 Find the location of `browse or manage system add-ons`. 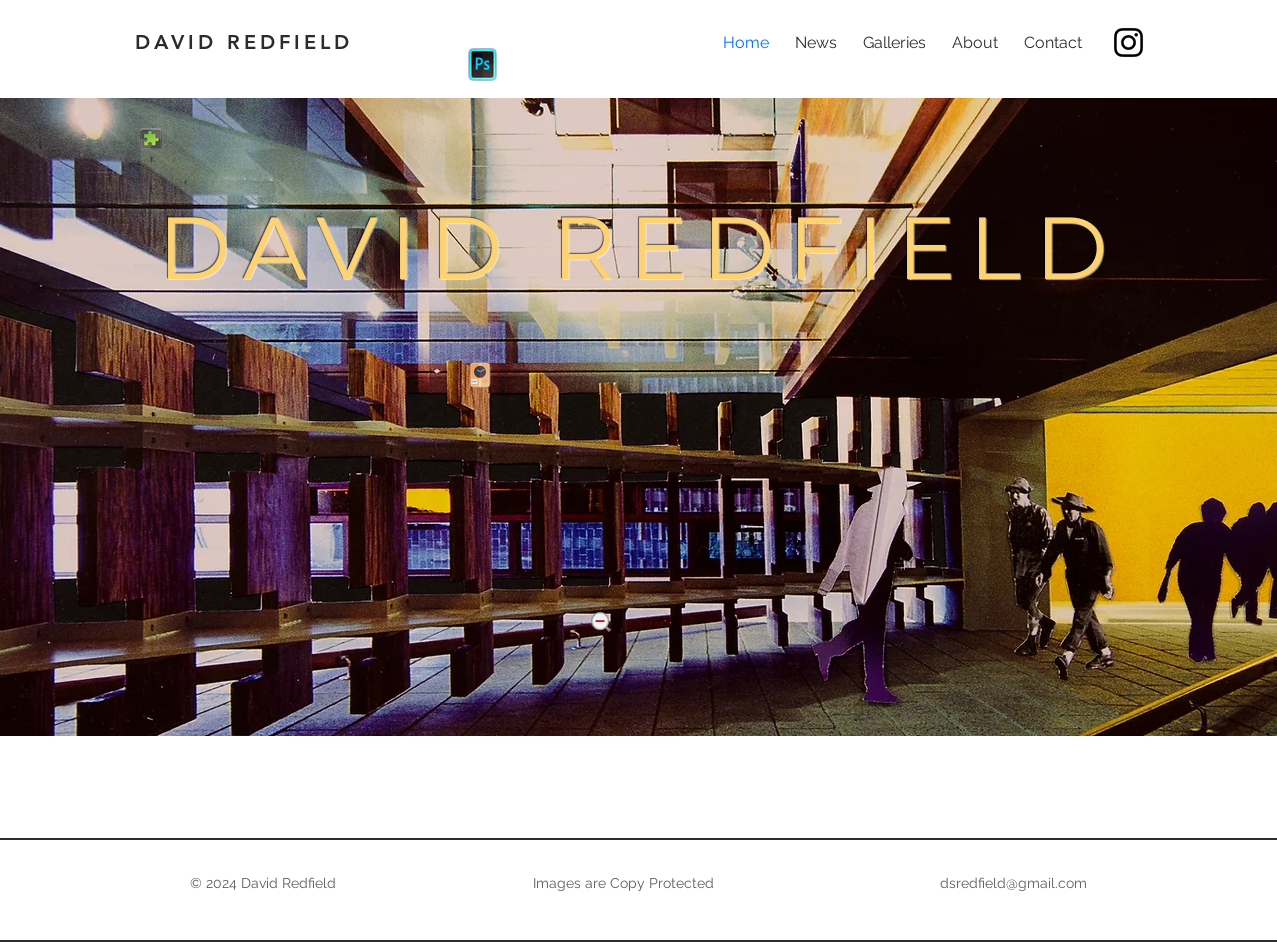

browse or manage system add-ons is located at coordinates (151, 139).